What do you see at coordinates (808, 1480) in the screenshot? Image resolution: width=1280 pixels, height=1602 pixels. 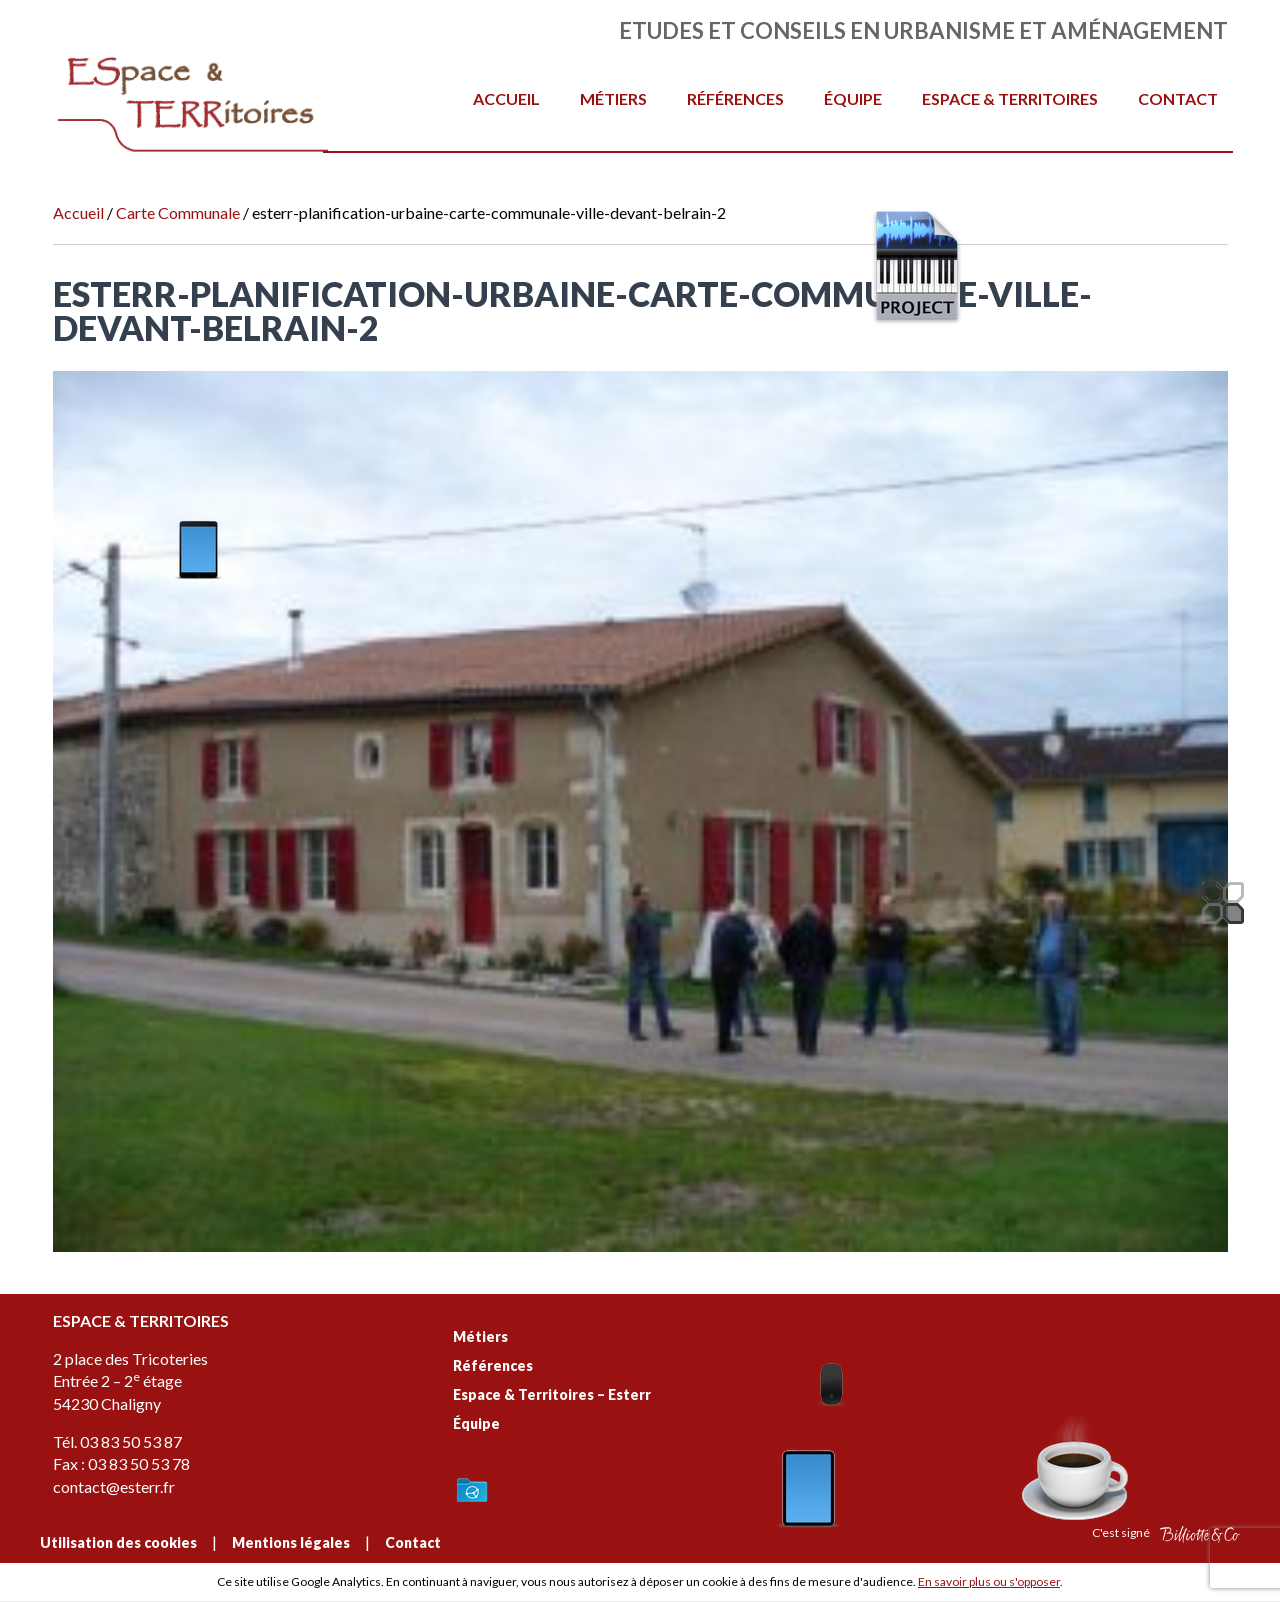 I see `iPad Mini device icon` at bounding box center [808, 1480].